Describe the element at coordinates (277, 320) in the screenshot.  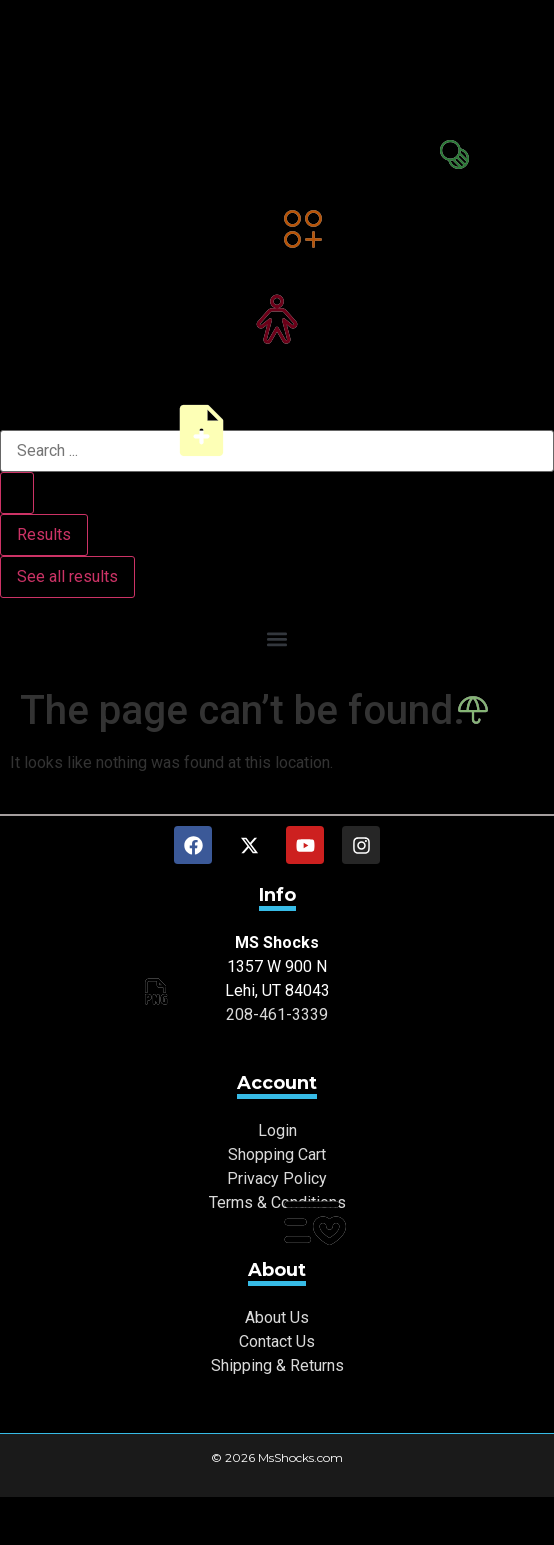
I see `view your profile` at that location.